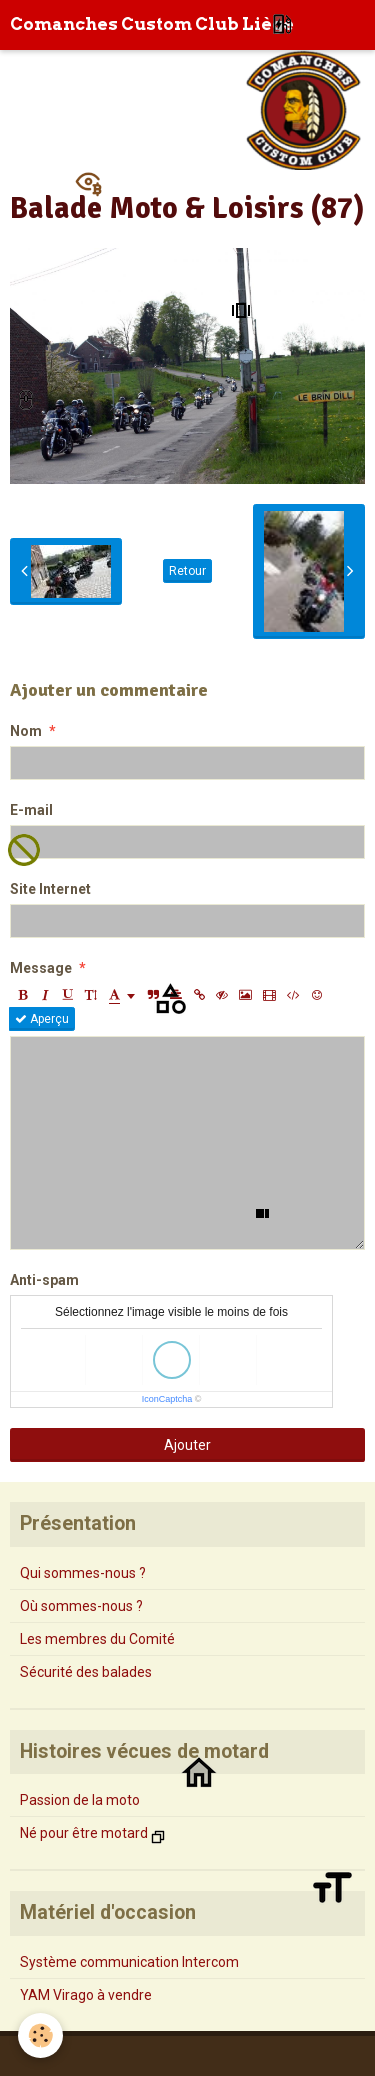 The width and height of the screenshot is (375, 2076). Describe the element at coordinates (282, 24) in the screenshot. I see `find nearby electric vehicle charging stations` at that location.